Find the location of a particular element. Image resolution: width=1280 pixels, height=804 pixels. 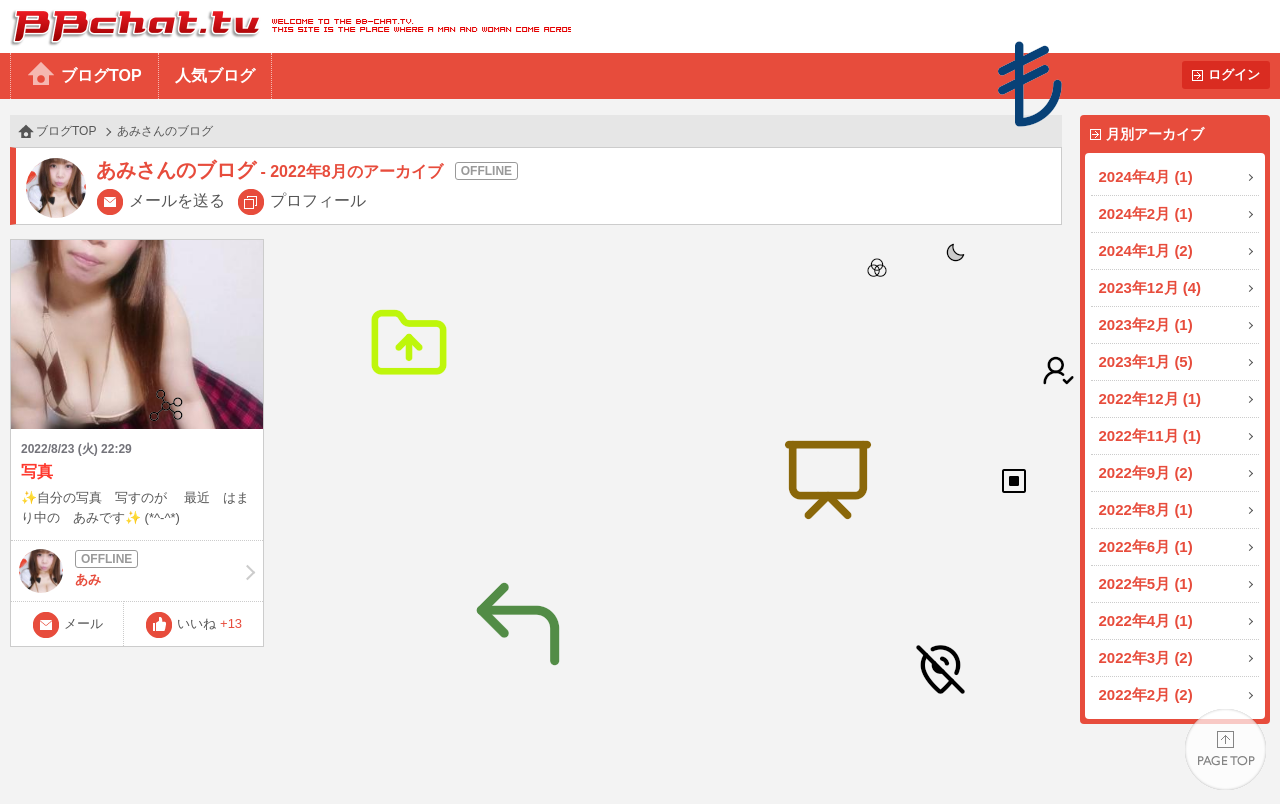

stop or halt media playback is located at coordinates (1014, 481).